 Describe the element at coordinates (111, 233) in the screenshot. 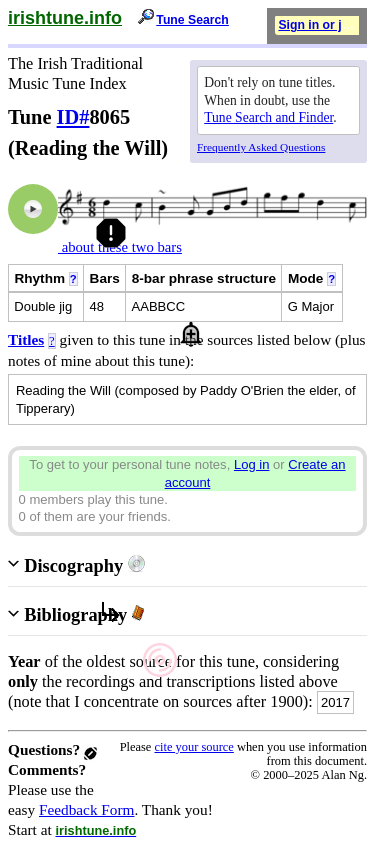

I see `indicates a critical warning or error state` at that location.